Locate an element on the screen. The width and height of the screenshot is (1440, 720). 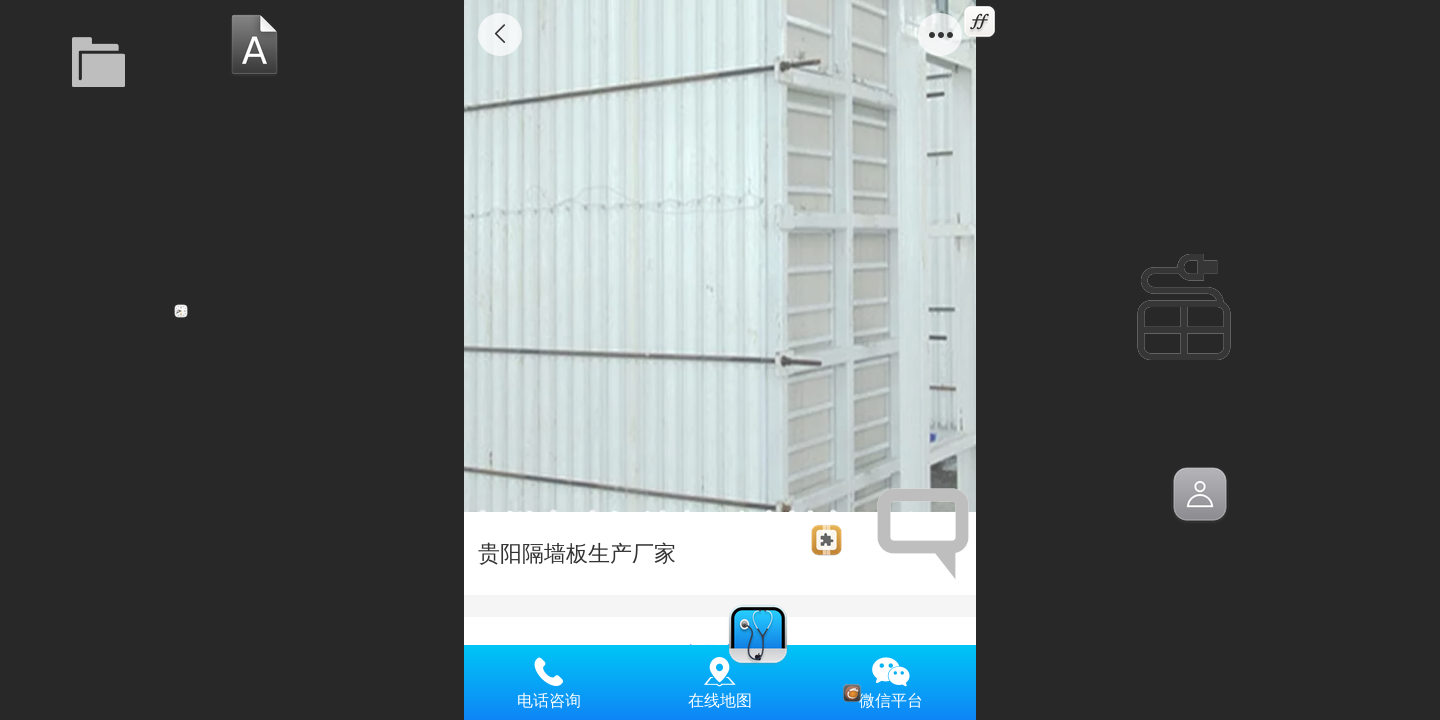
connect to a USB hub device is located at coordinates (1184, 307).